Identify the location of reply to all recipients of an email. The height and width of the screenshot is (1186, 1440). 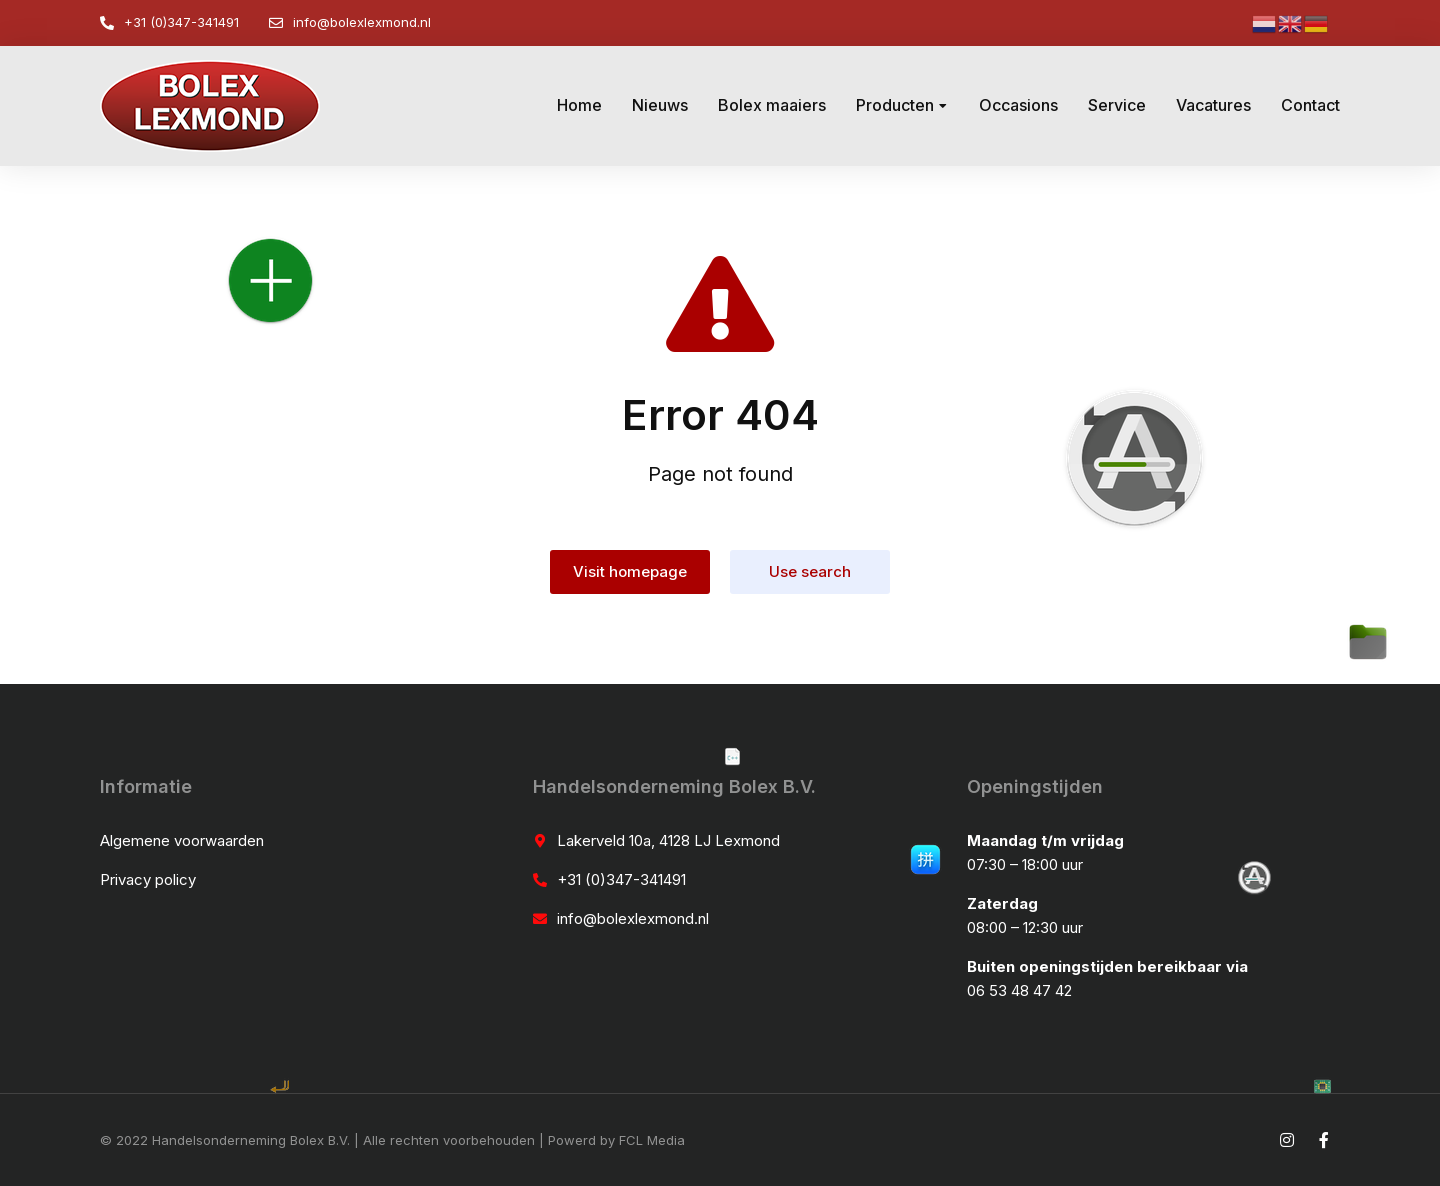
(279, 1085).